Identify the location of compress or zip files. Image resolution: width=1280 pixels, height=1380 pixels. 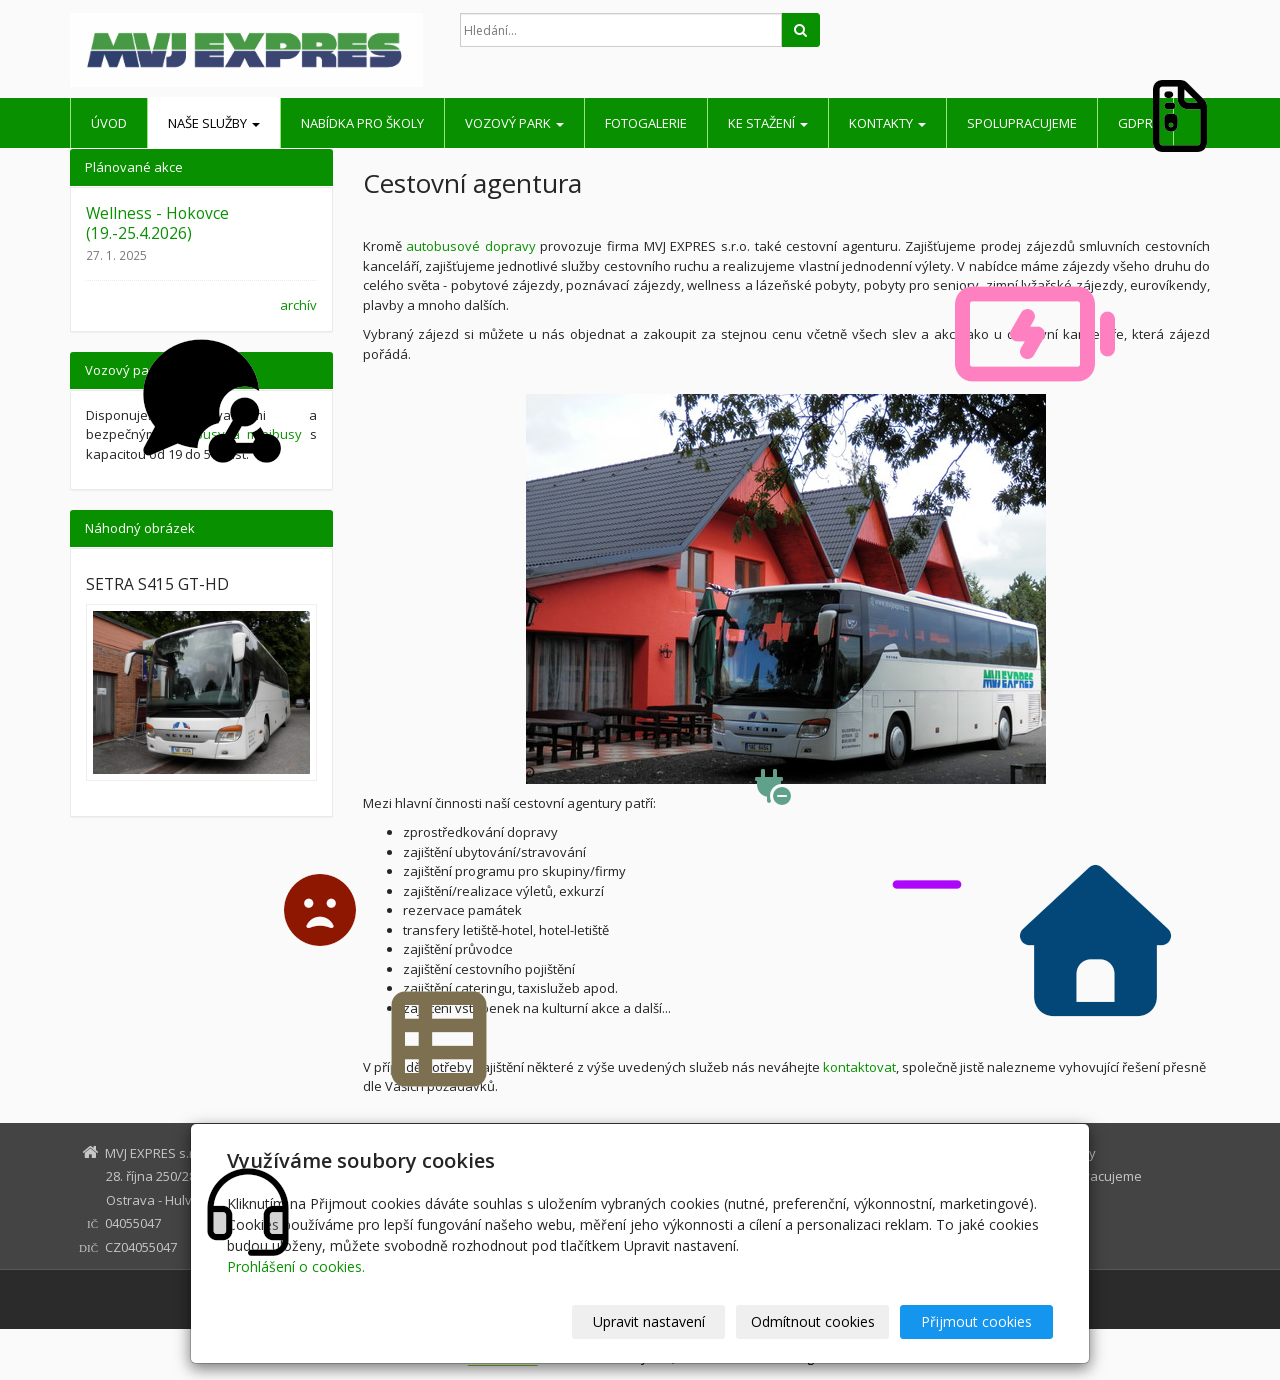
(1180, 116).